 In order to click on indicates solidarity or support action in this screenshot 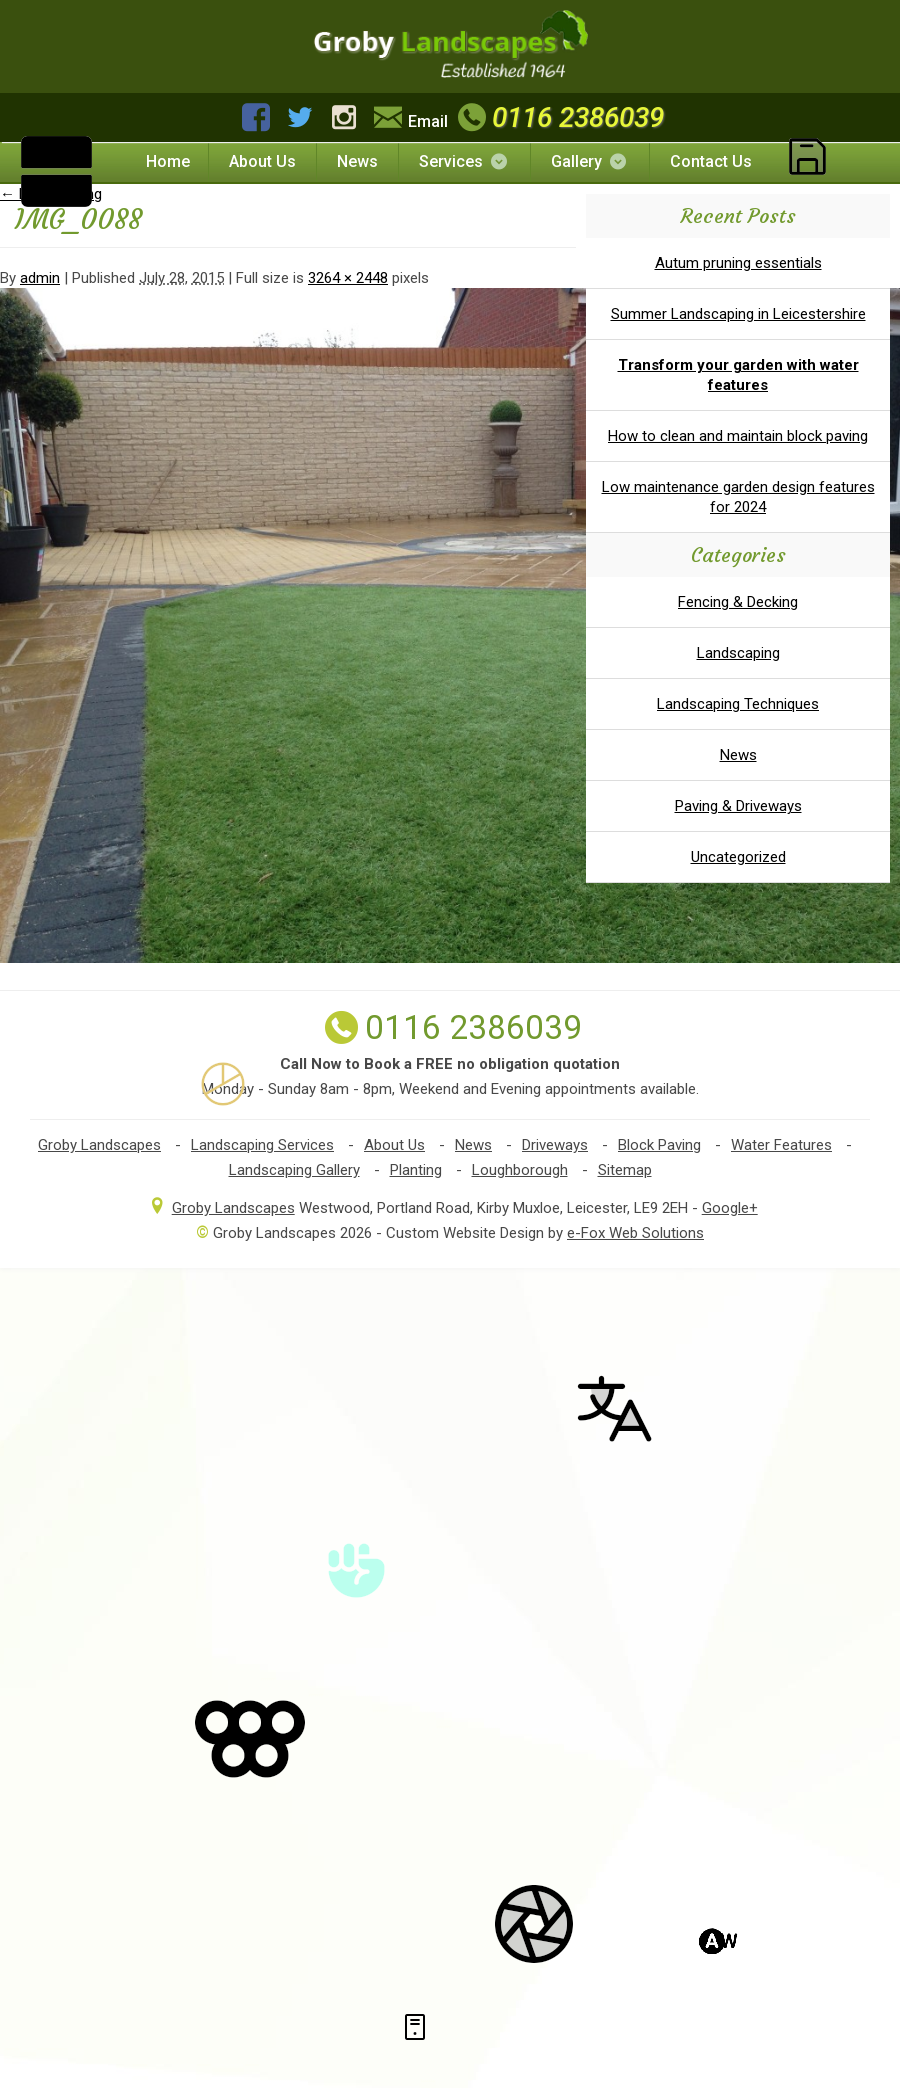, I will do `click(356, 1569)`.